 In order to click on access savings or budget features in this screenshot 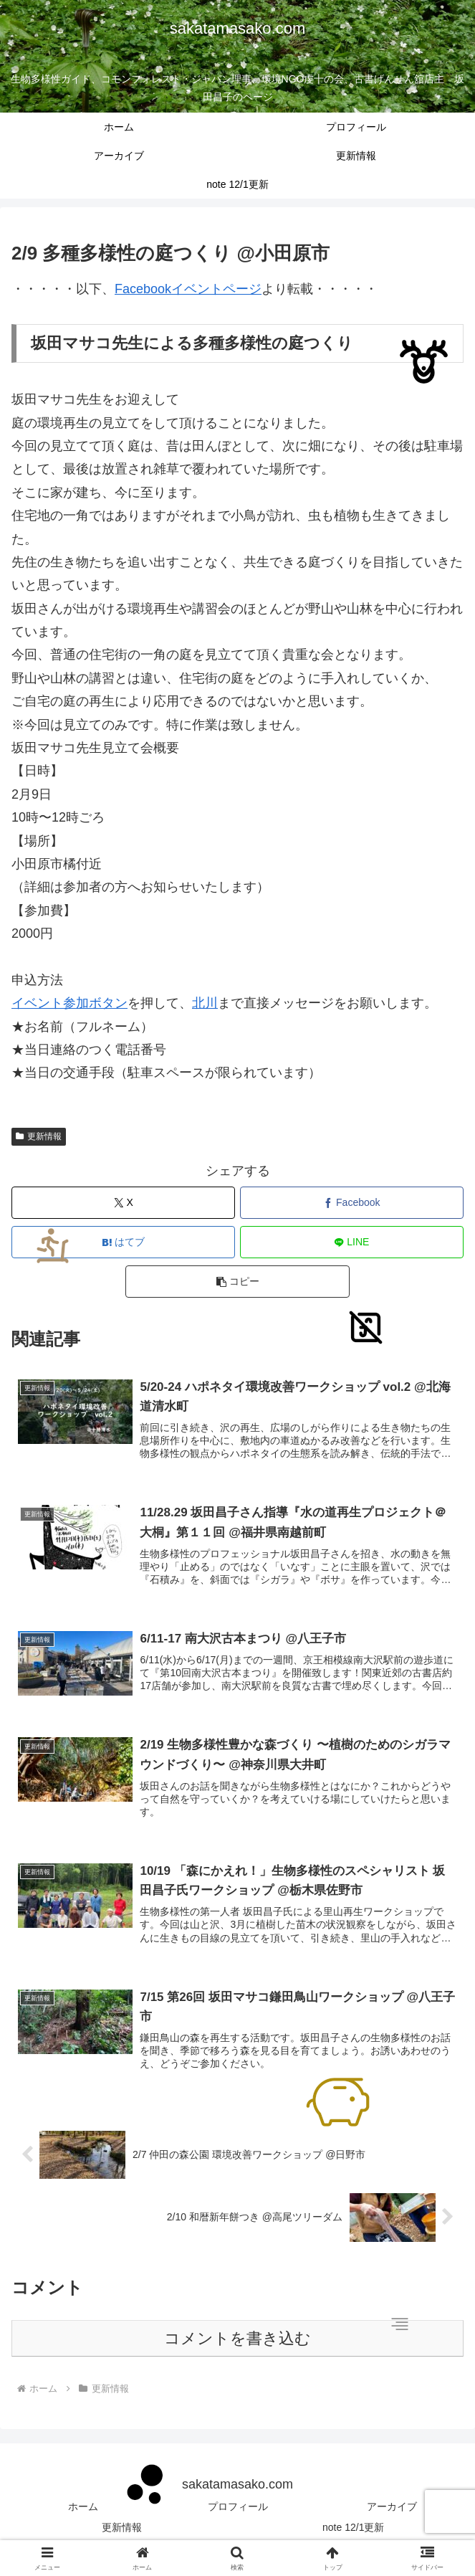, I will do `click(339, 2102)`.